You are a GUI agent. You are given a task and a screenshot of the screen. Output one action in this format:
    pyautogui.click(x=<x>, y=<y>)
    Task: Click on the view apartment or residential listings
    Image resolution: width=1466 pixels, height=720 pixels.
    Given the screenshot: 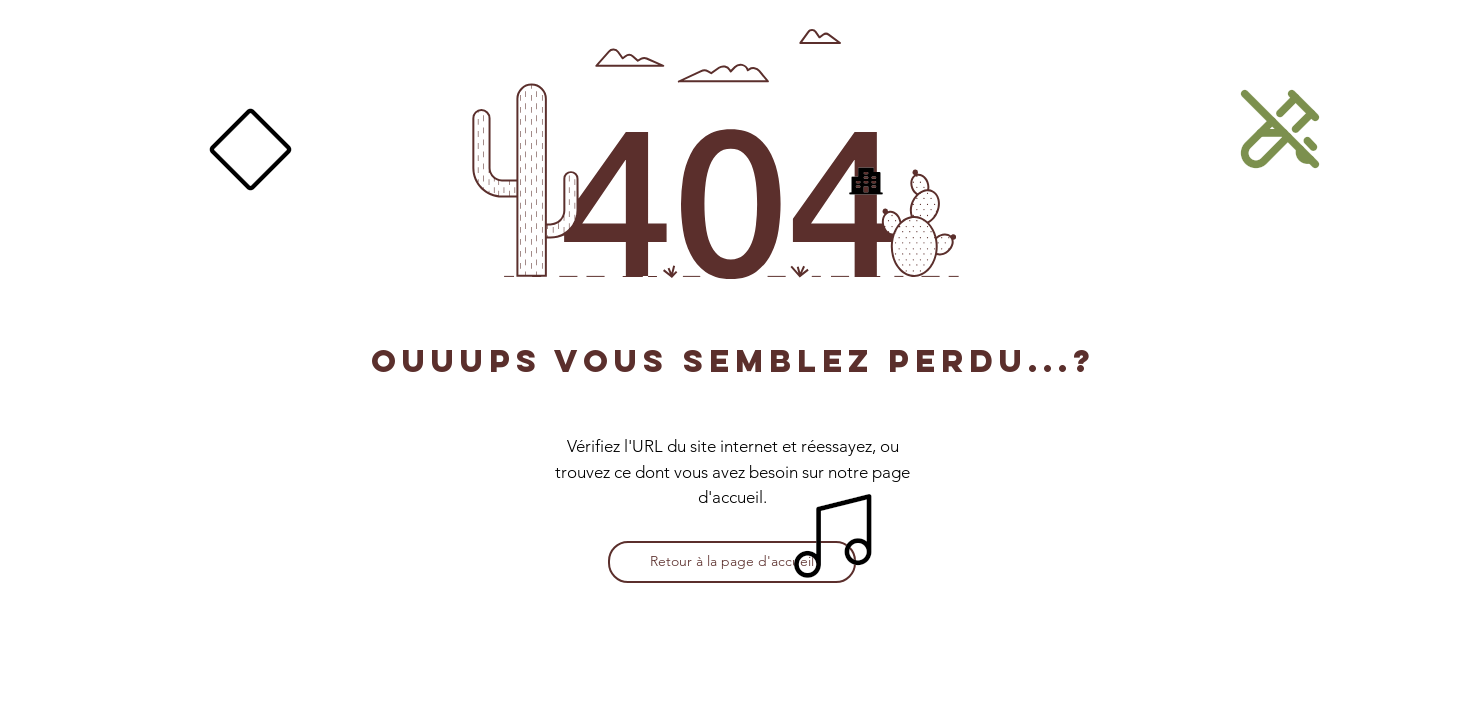 What is the action you would take?
    pyautogui.click(x=866, y=181)
    